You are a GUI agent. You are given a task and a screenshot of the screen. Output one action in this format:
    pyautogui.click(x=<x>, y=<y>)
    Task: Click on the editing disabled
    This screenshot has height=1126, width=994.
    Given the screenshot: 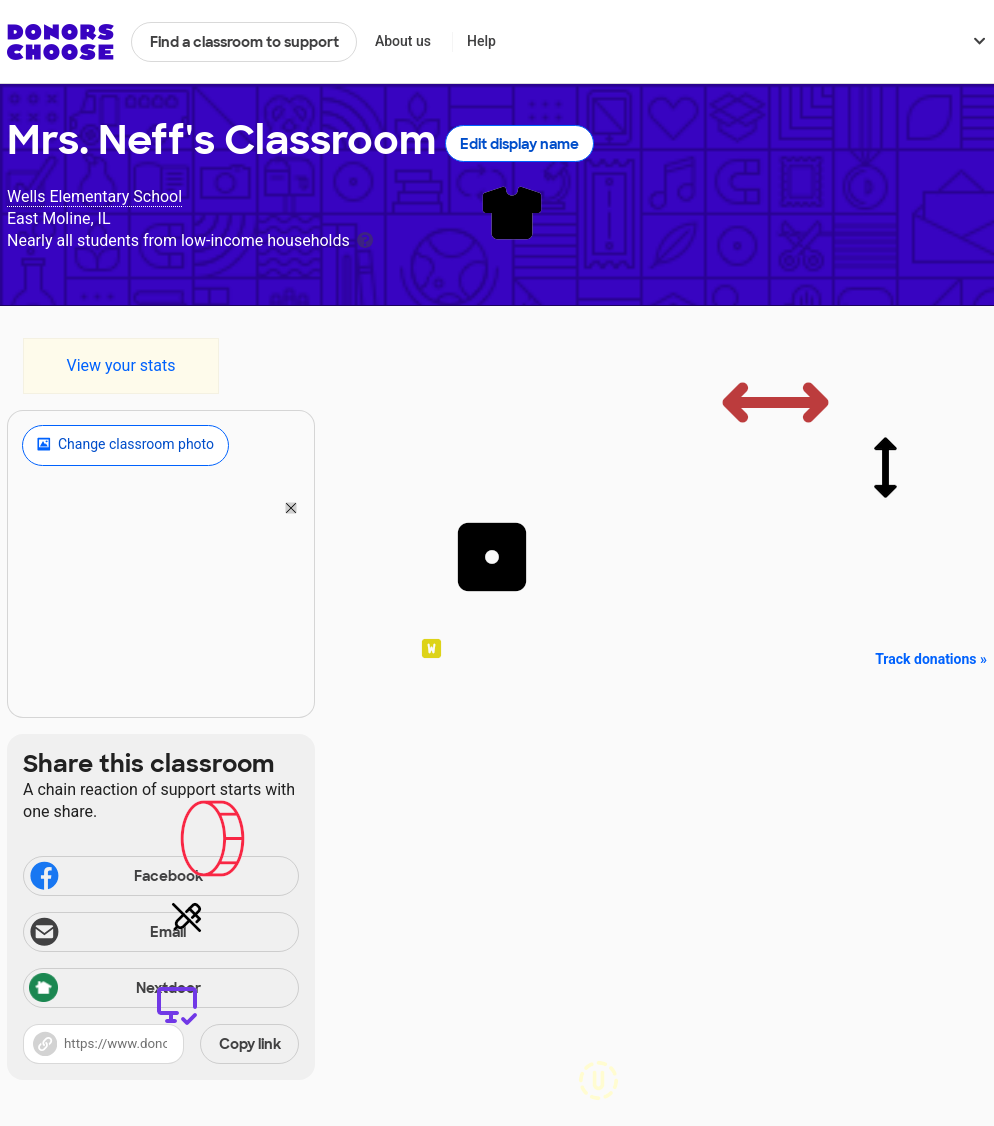 What is the action you would take?
    pyautogui.click(x=186, y=917)
    